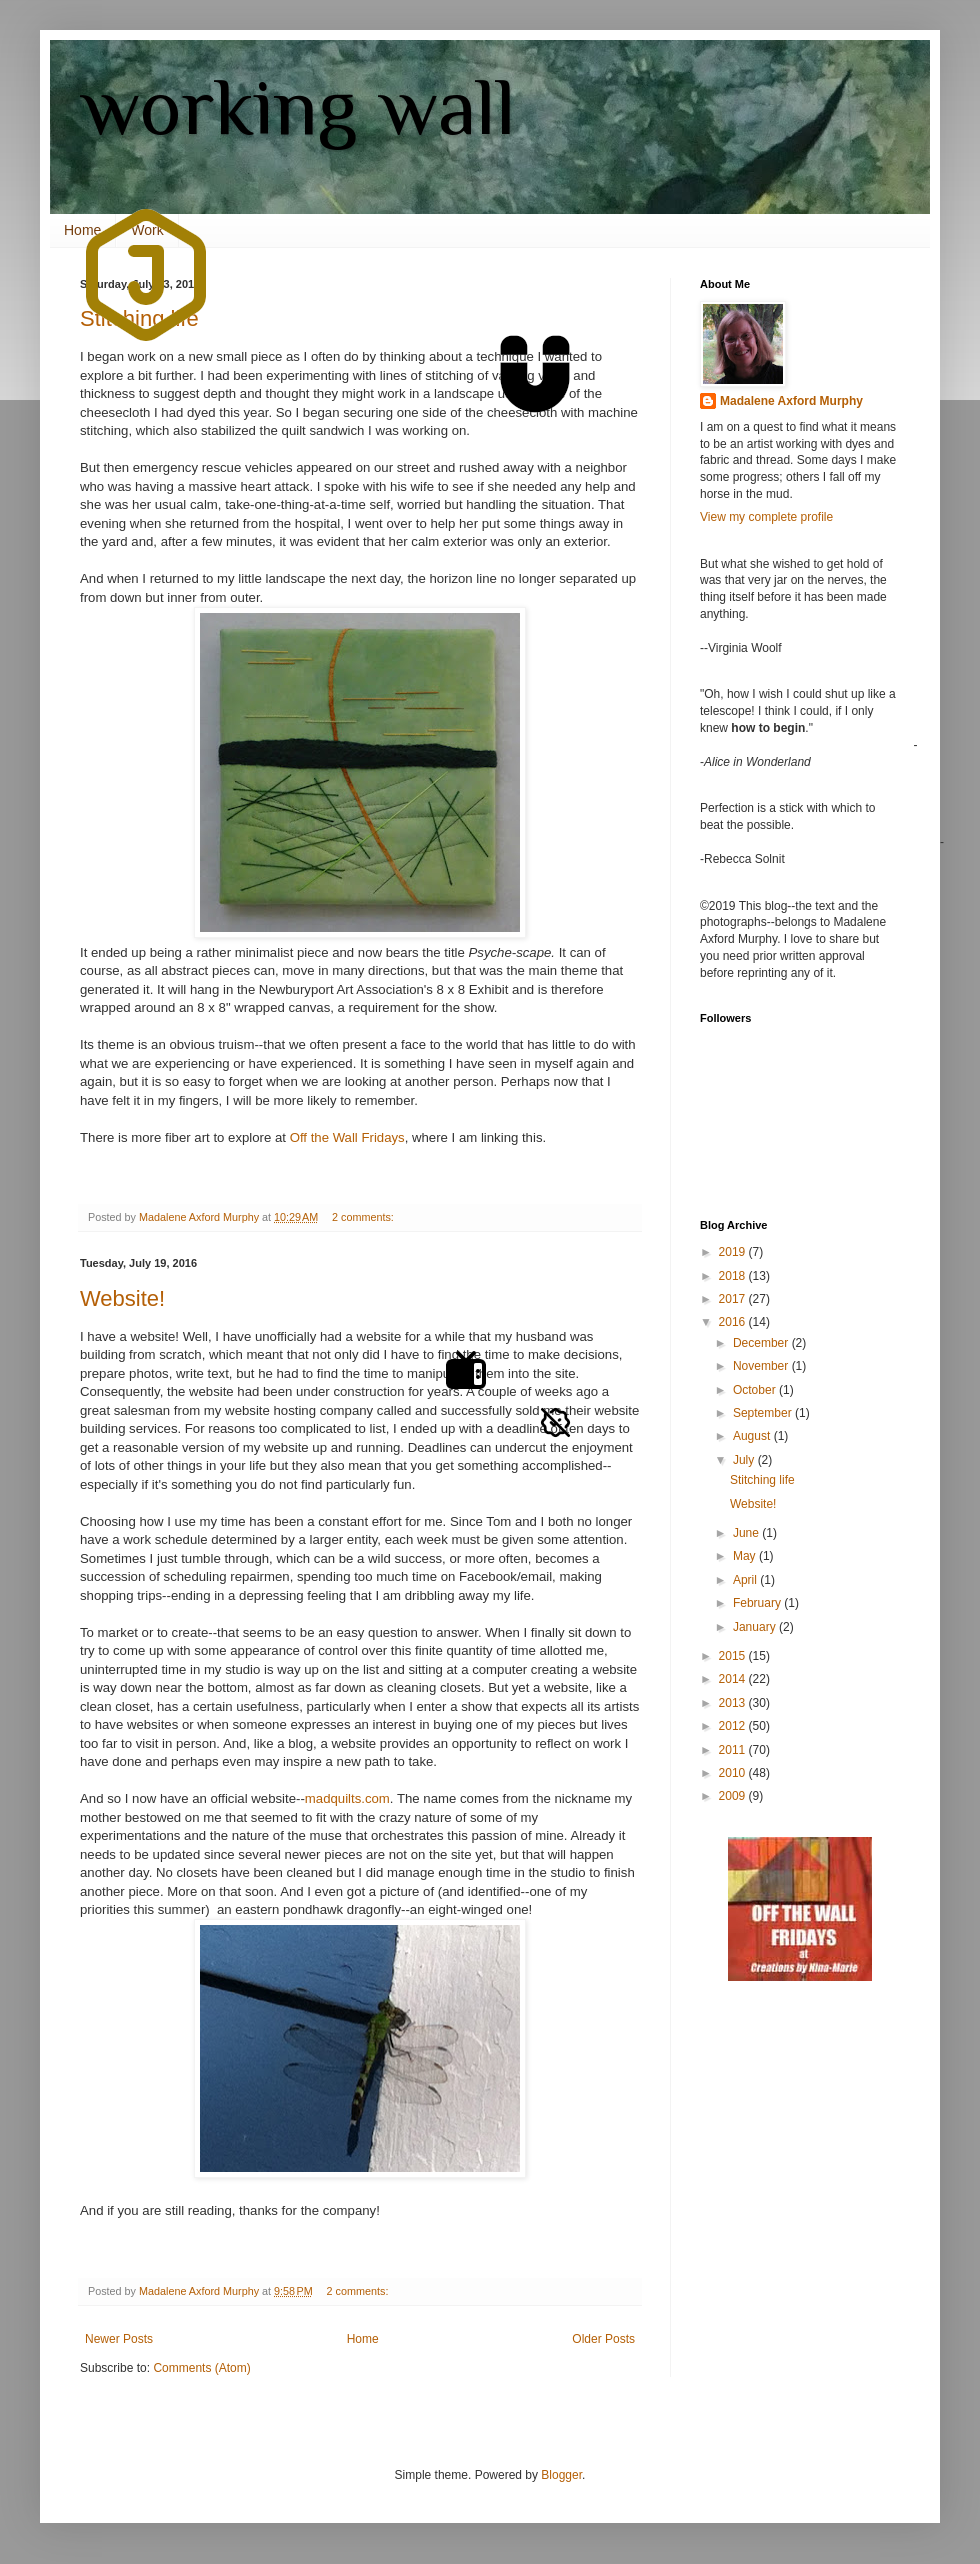  Describe the element at coordinates (146, 275) in the screenshot. I see `app or service icon with "J" branding` at that location.